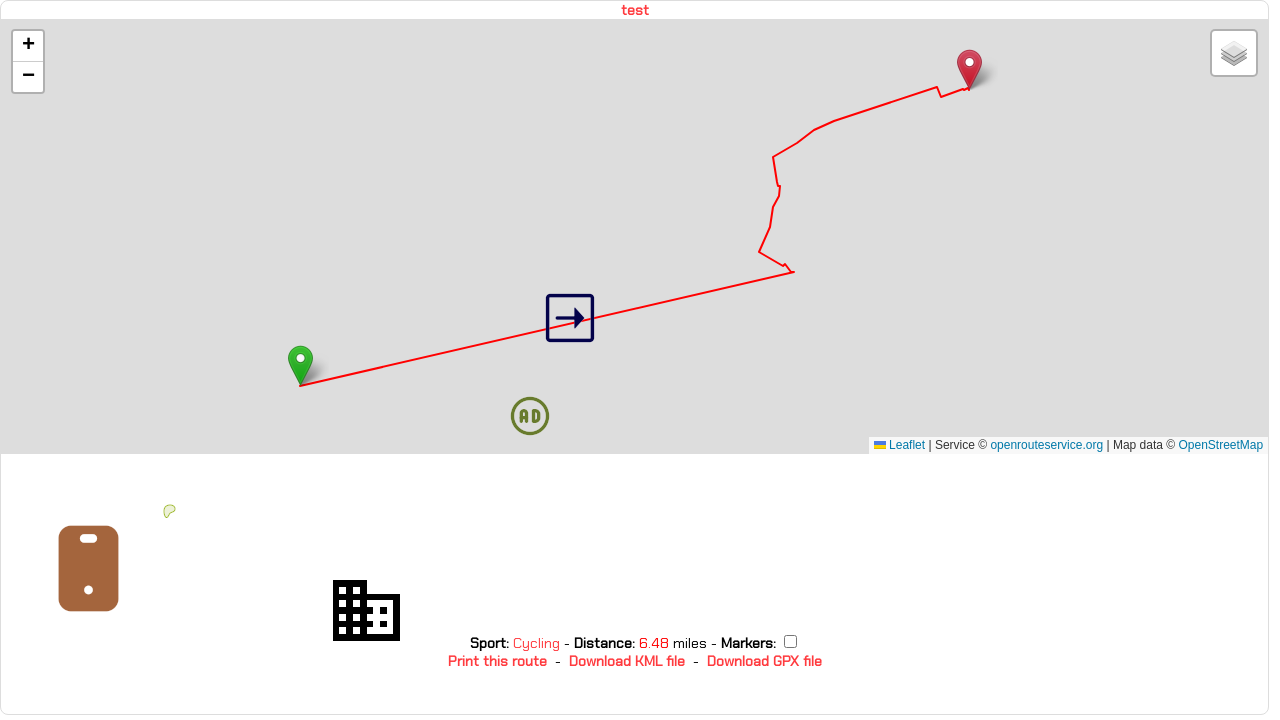 The width and height of the screenshot is (1280, 720). What do you see at coordinates (530, 416) in the screenshot?
I see `indicates sponsored or advertisement content` at bounding box center [530, 416].